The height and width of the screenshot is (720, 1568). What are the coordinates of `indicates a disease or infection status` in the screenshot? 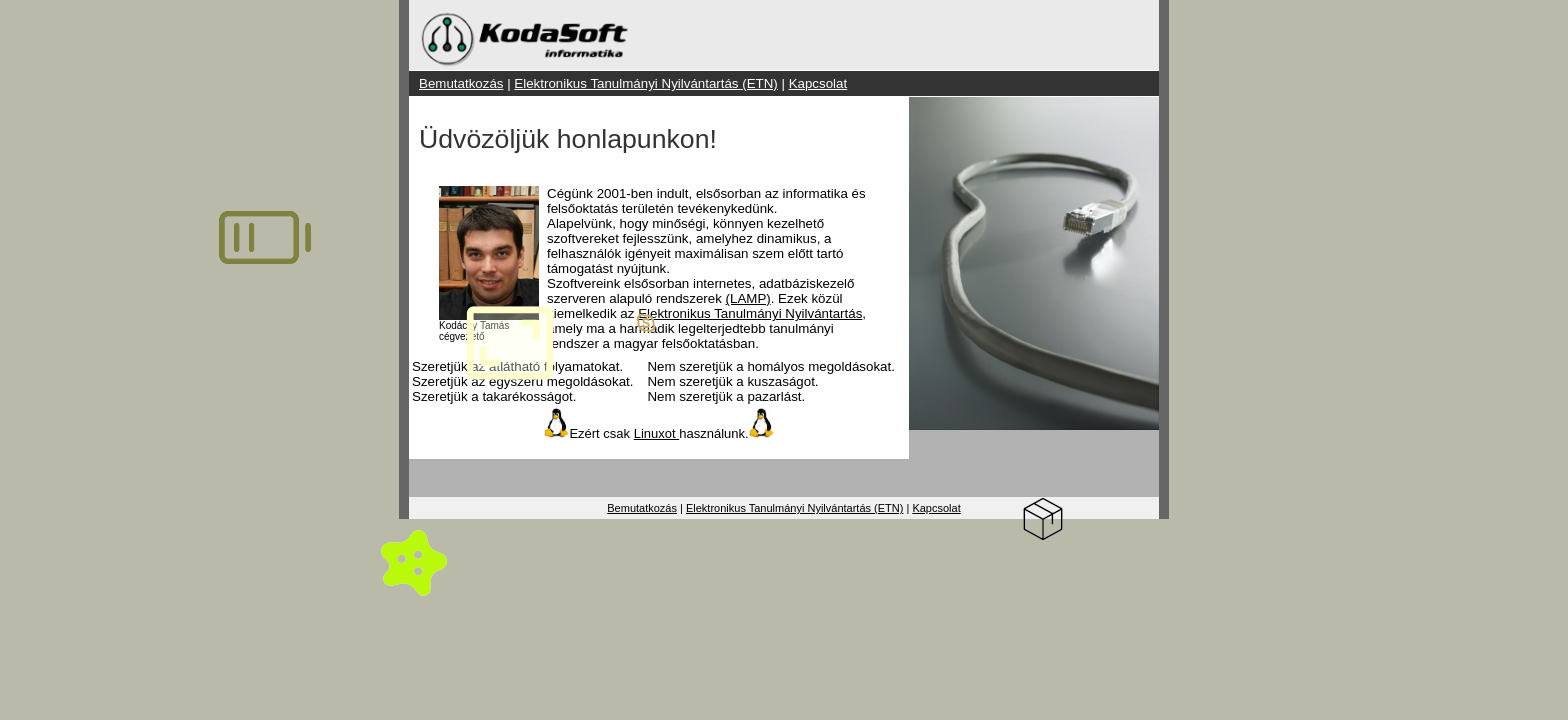 It's located at (414, 563).